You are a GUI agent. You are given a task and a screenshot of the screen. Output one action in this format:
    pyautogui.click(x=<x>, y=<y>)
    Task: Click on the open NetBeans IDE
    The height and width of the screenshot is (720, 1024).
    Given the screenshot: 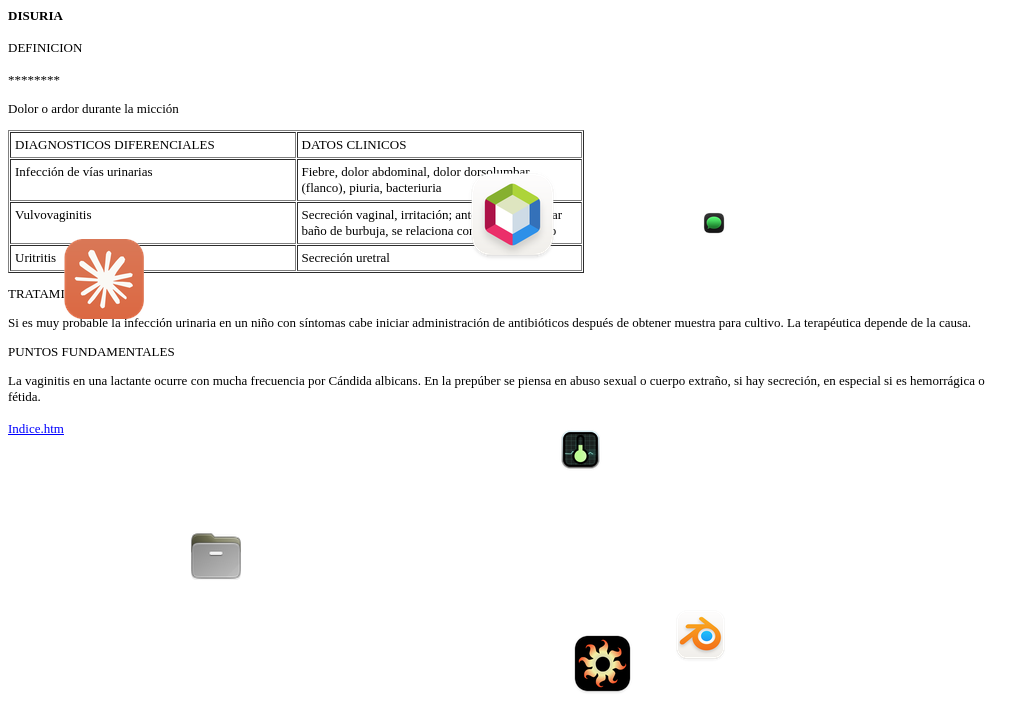 What is the action you would take?
    pyautogui.click(x=512, y=214)
    